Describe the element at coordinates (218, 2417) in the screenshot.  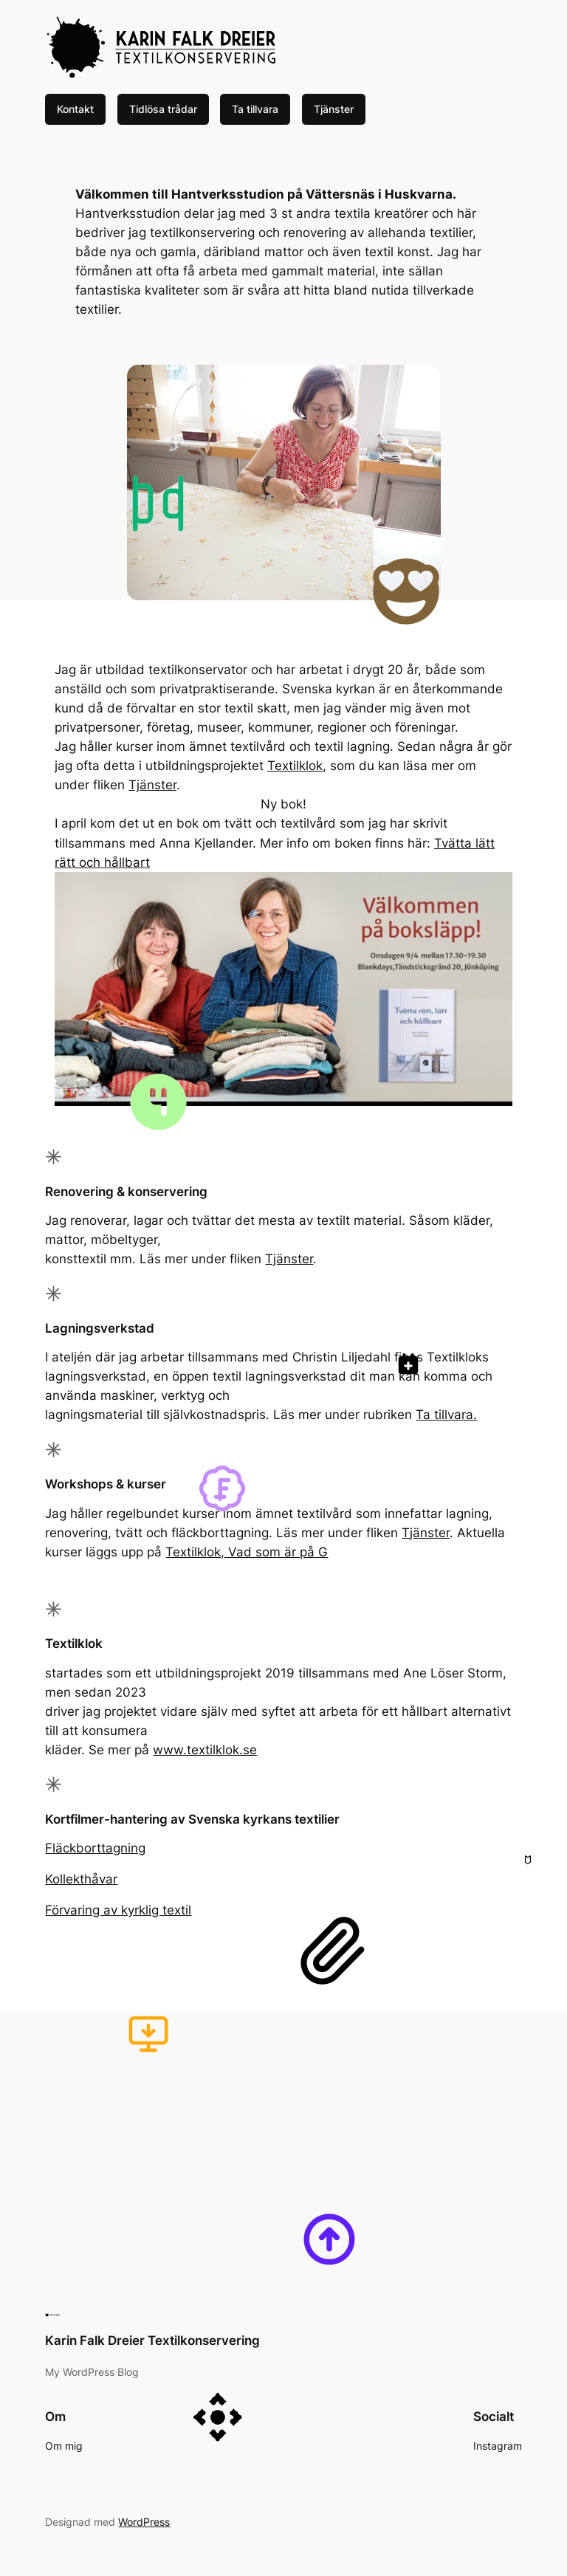
I see `pan or move camera view in all directions` at that location.